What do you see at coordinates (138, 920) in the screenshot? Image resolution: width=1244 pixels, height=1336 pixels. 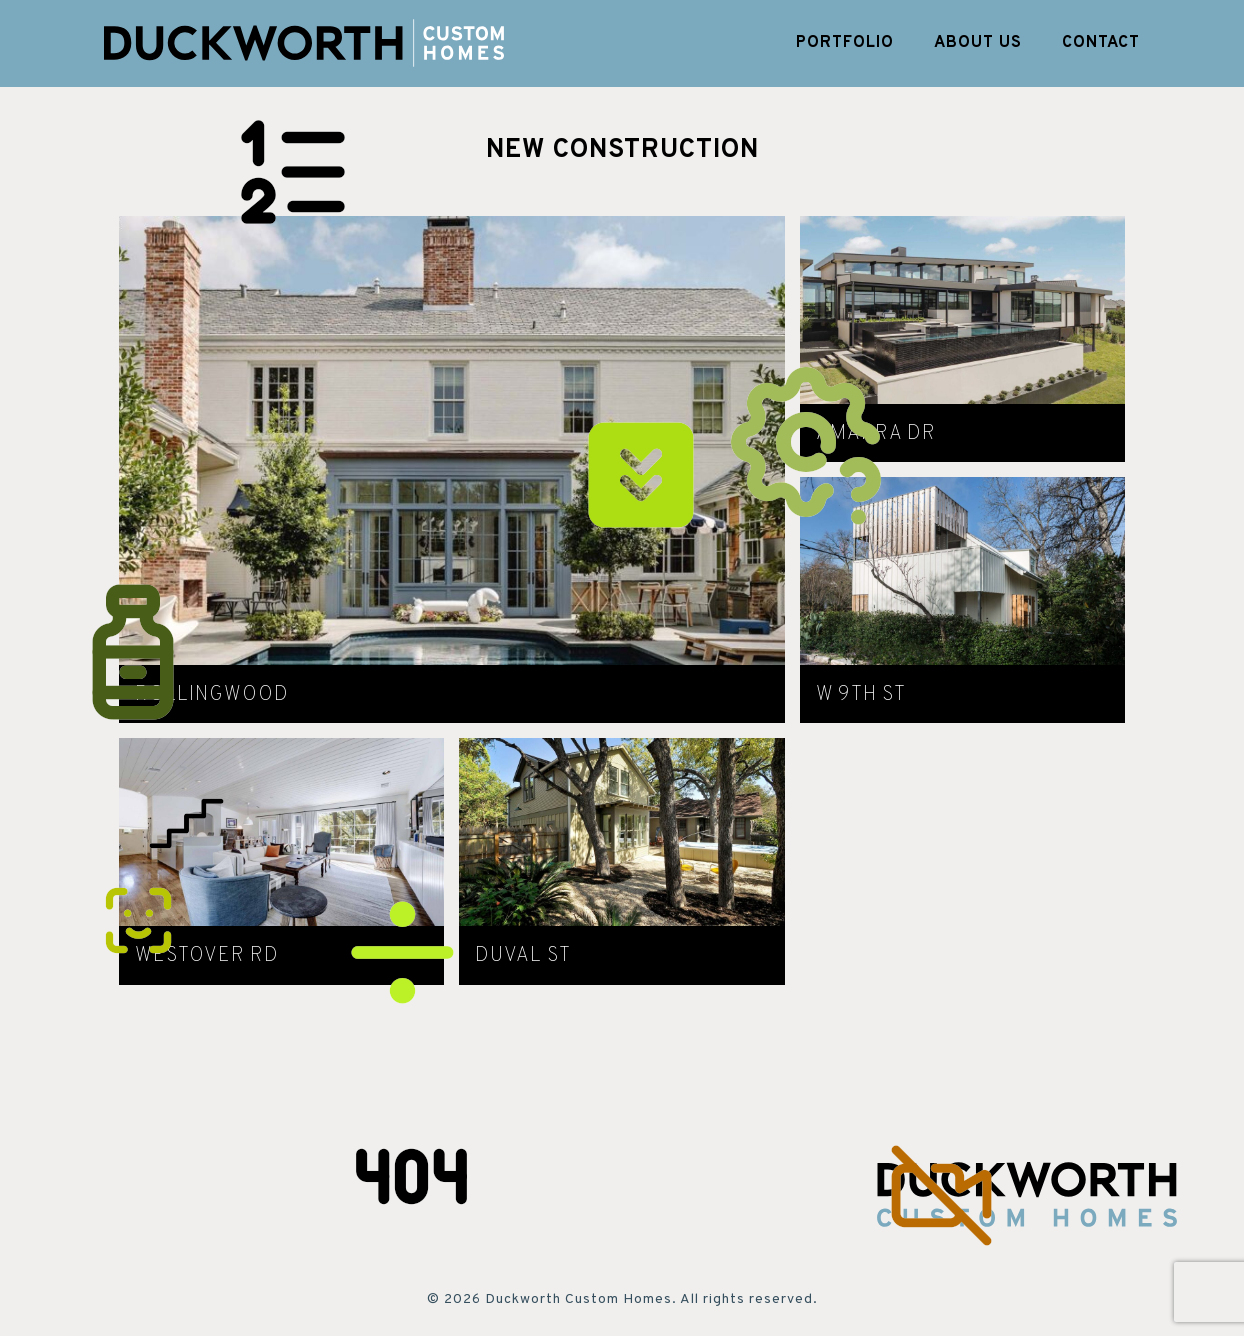 I see `authenticate with face id` at bounding box center [138, 920].